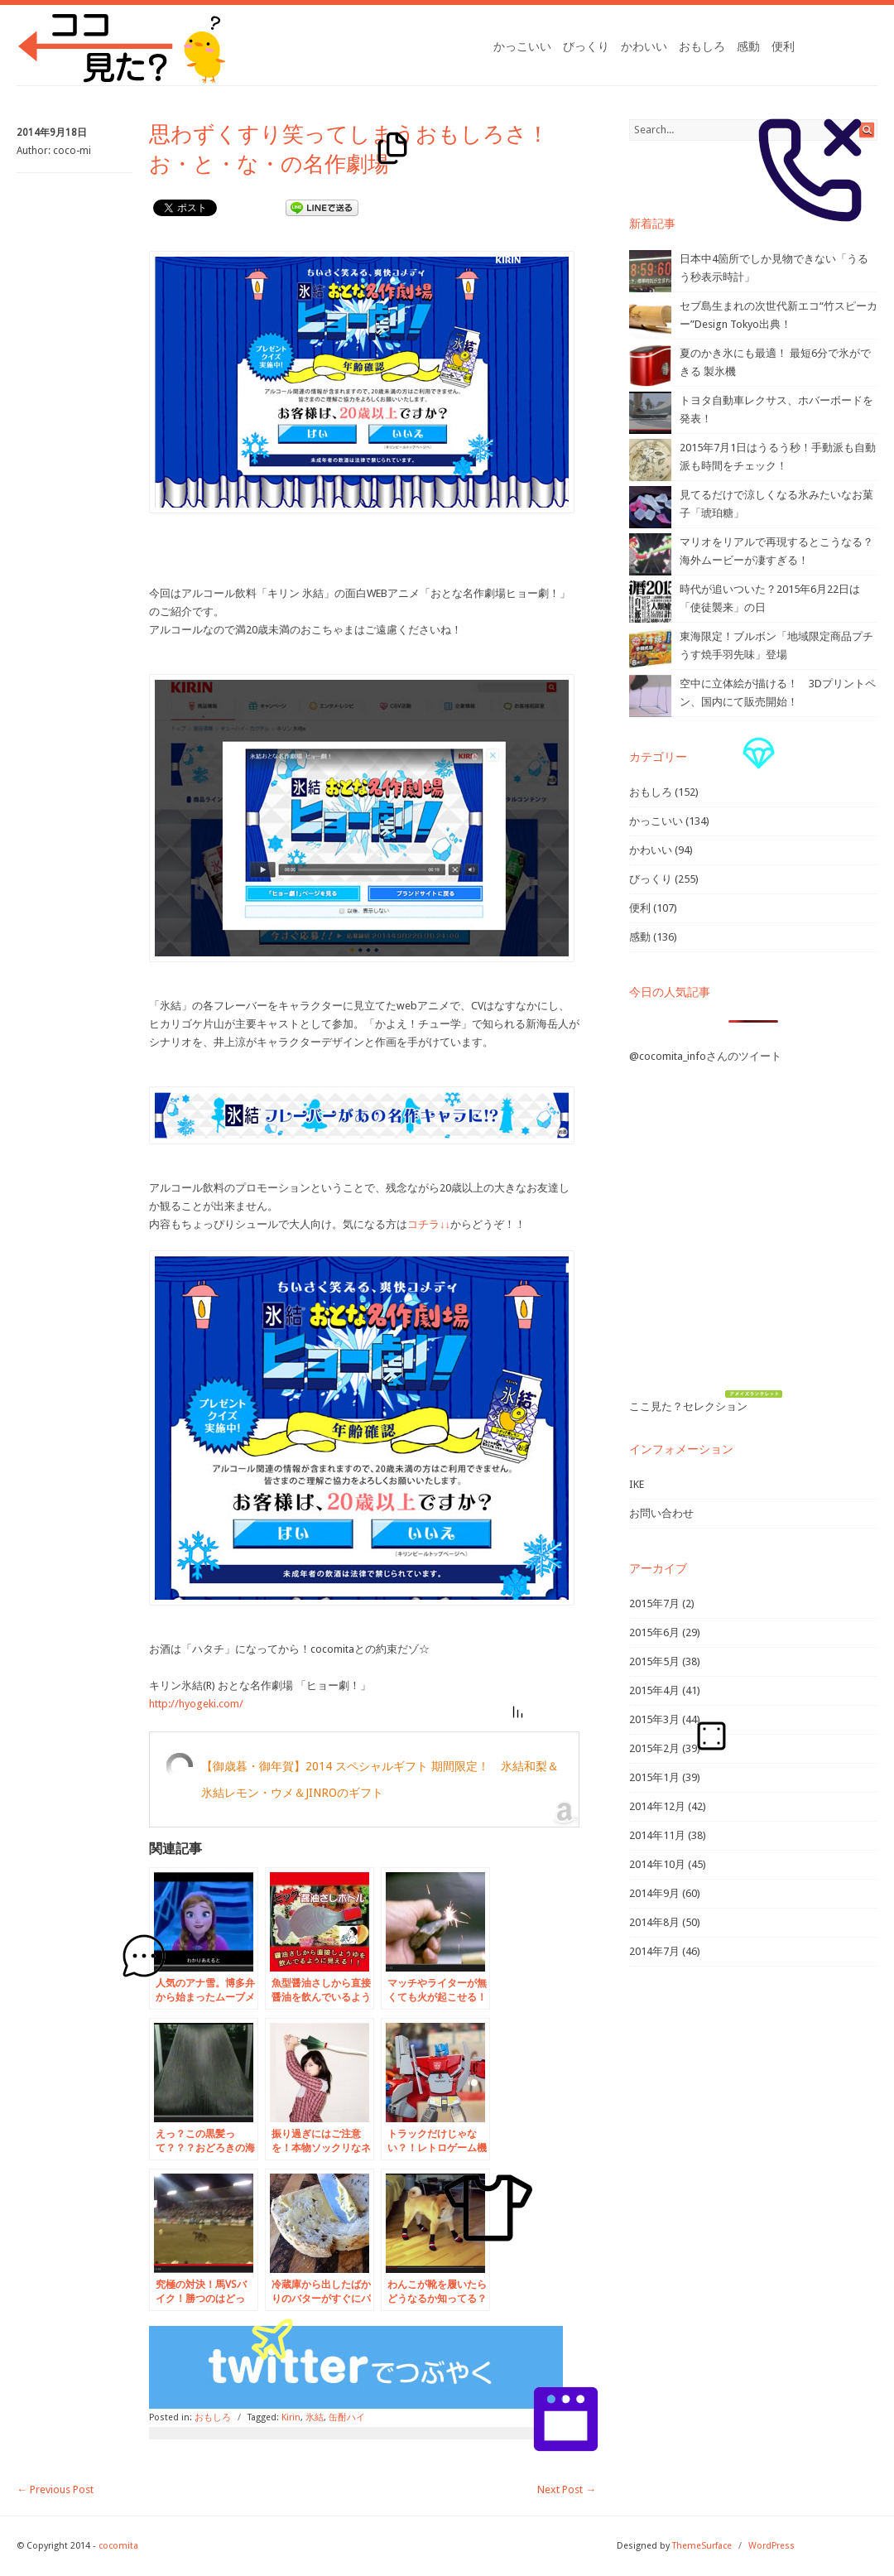 This screenshot has height=2576, width=894. What do you see at coordinates (272, 2339) in the screenshot?
I see `enable airplane mode` at bounding box center [272, 2339].